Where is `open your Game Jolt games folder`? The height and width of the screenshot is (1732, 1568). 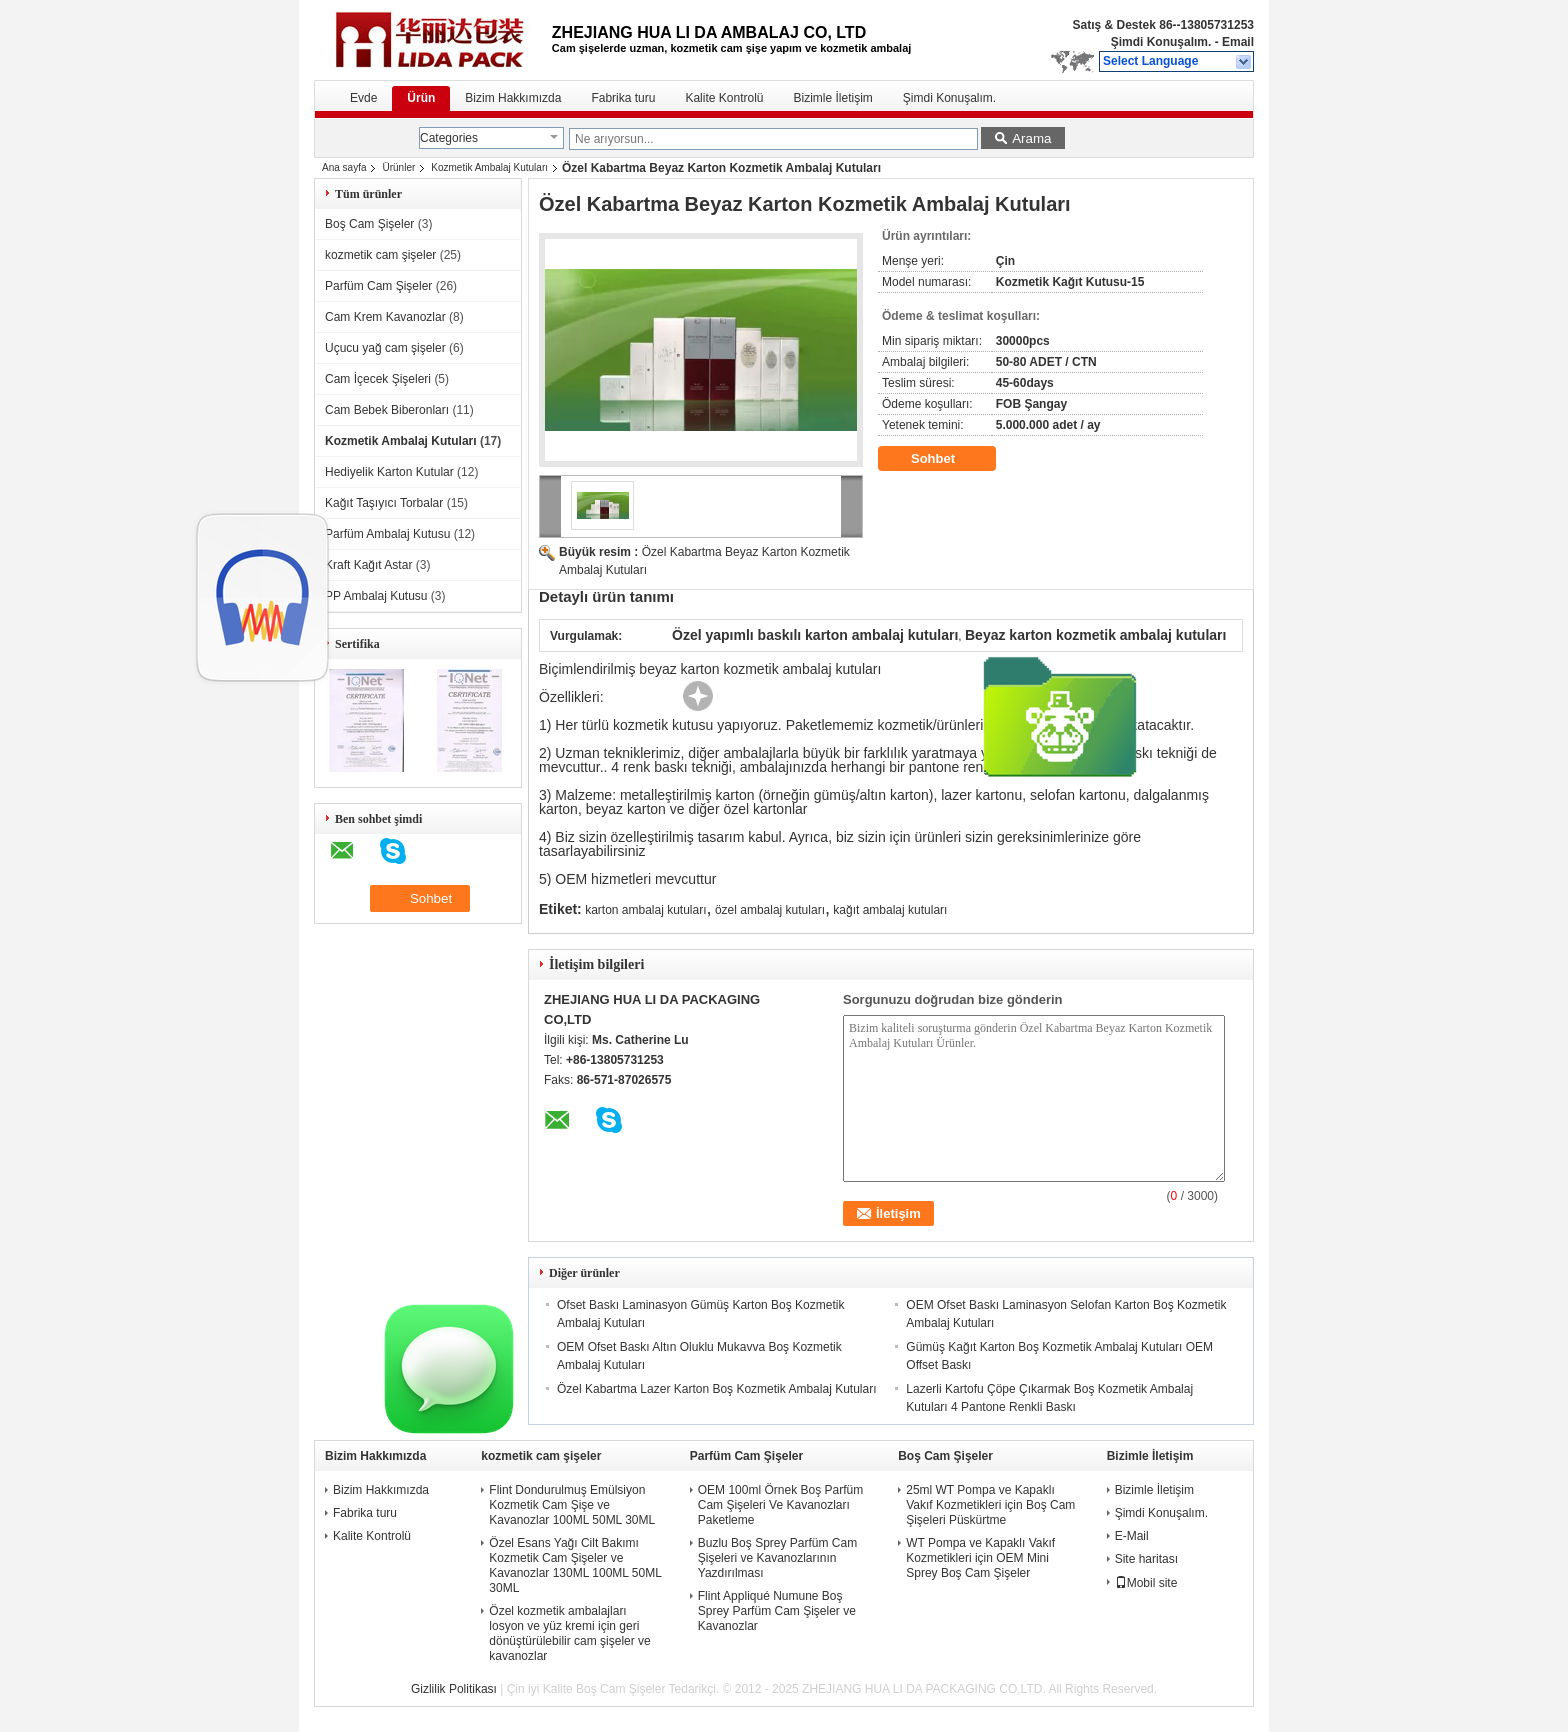 open your Game Jolt games folder is located at coordinates (1060, 721).